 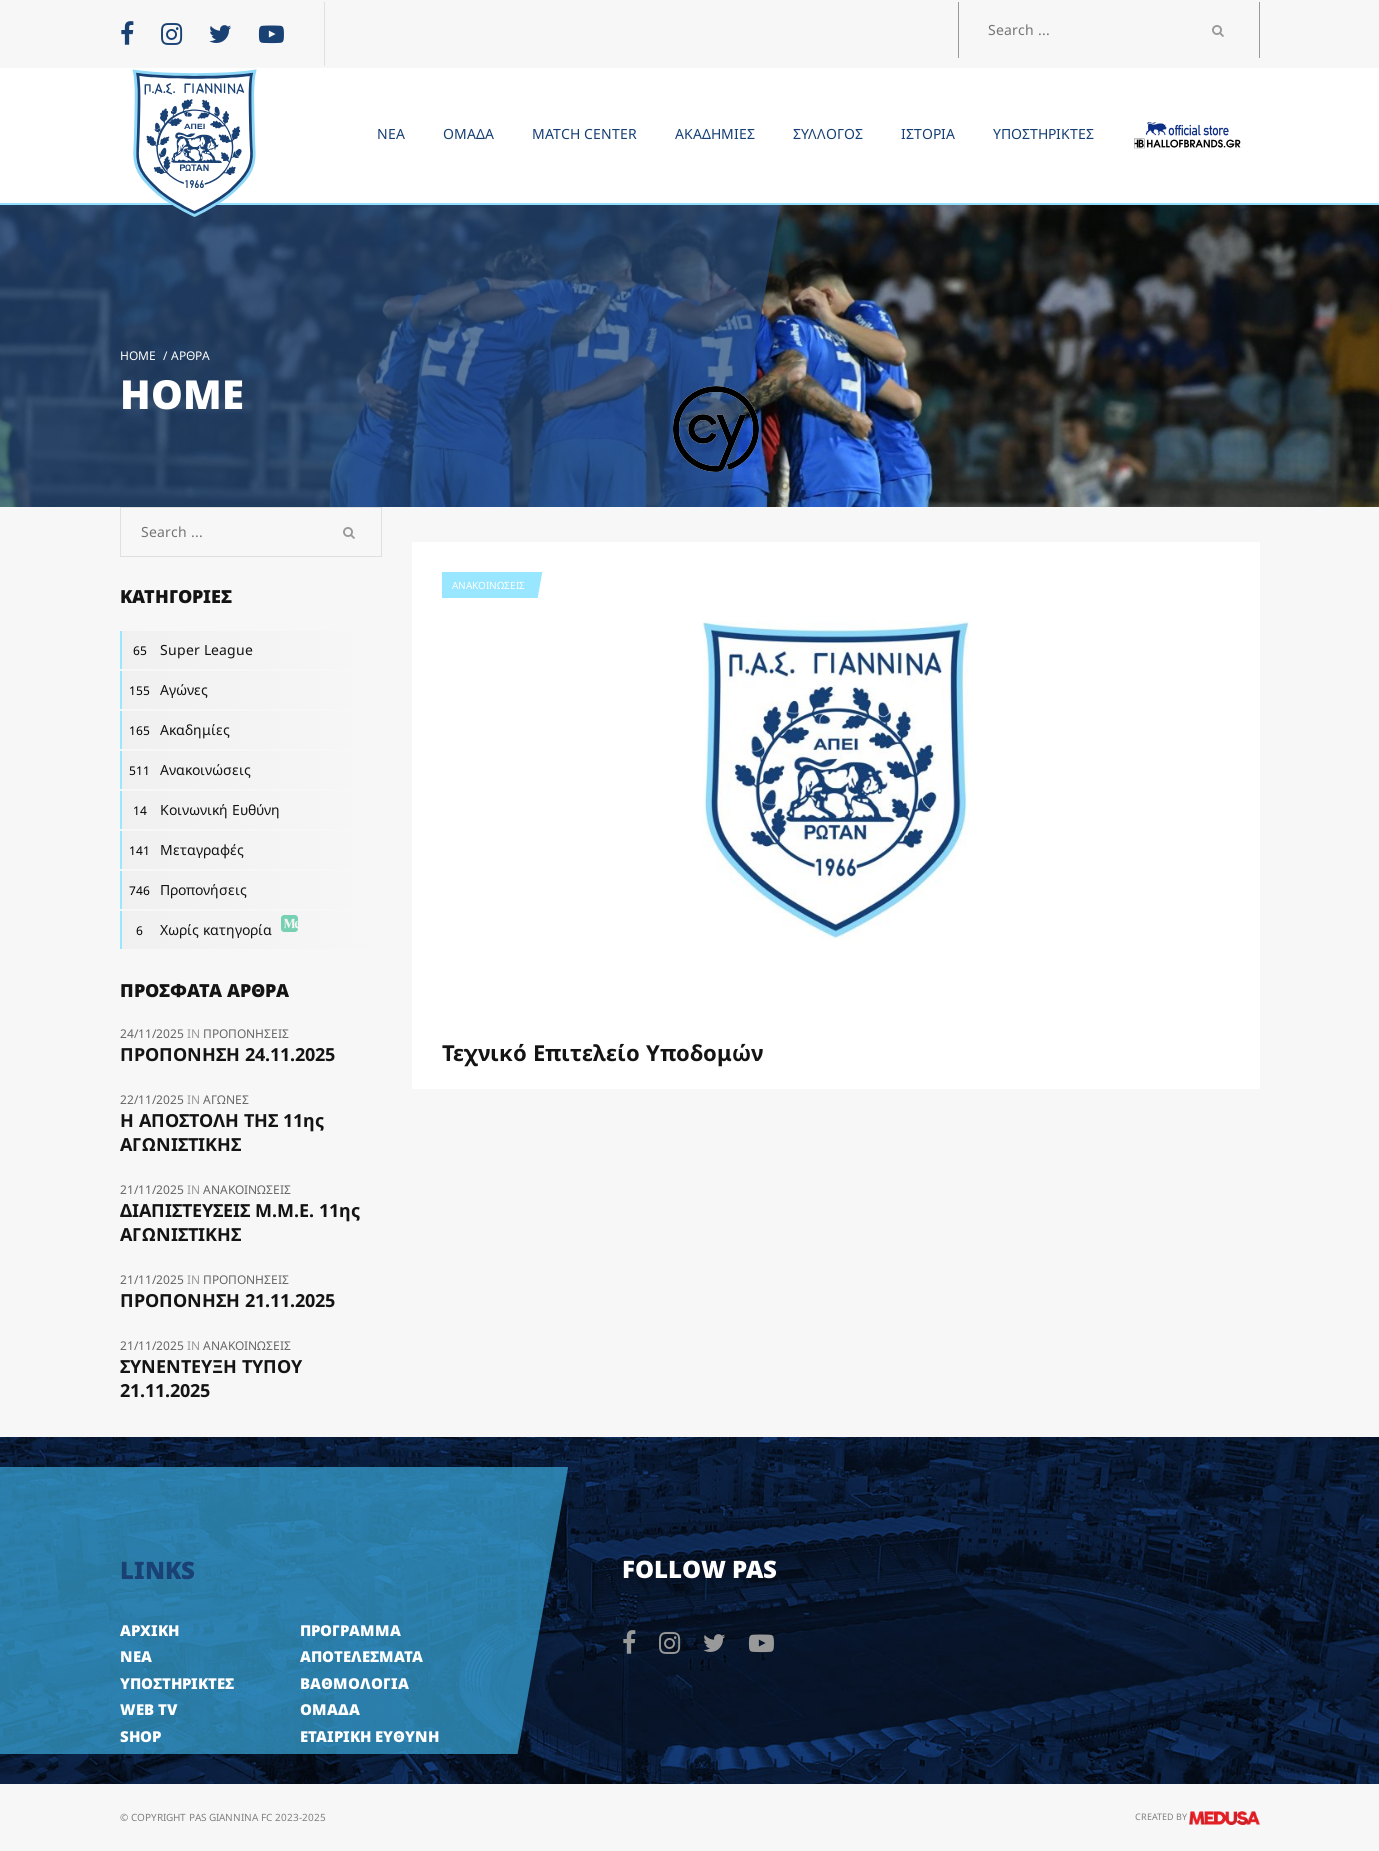 What do you see at coordinates (289, 923) in the screenshot?
I see `open the Medium app` at bounding box center [289, 923].